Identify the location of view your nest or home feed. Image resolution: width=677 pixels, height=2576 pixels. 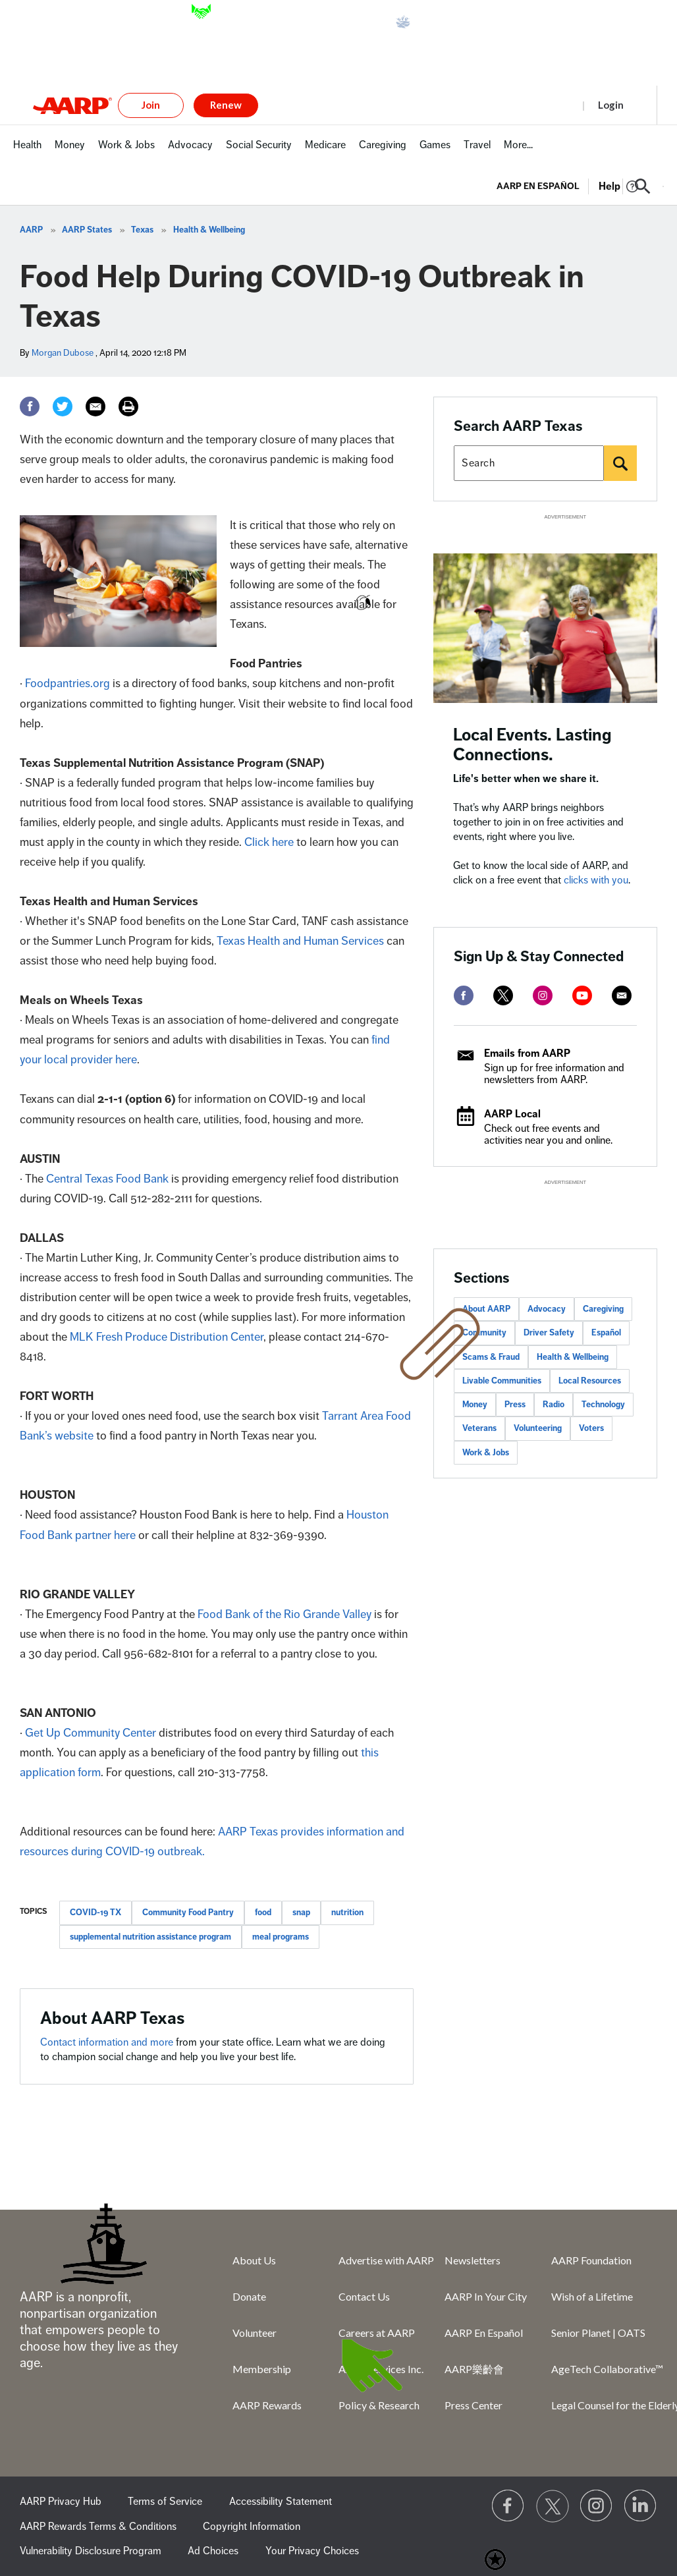
(402, 21).